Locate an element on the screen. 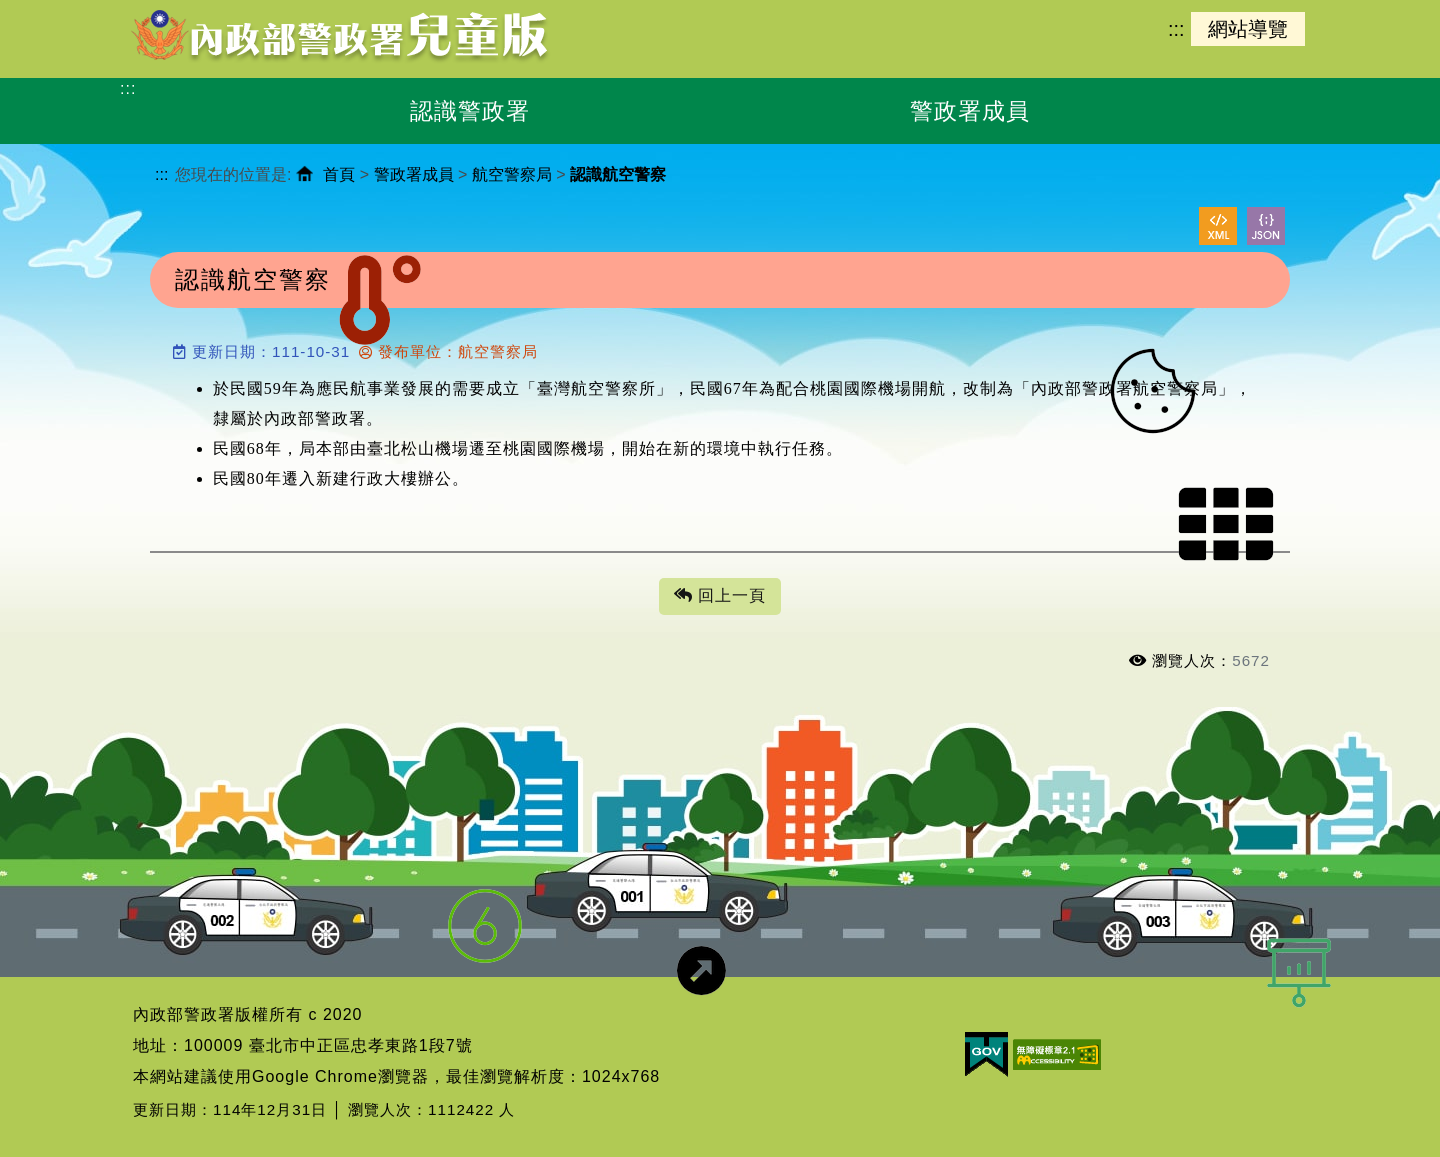 The width and height of the screenshot is (1440, 1157). indicates high temperature reading is located at coordinates (376, 300).